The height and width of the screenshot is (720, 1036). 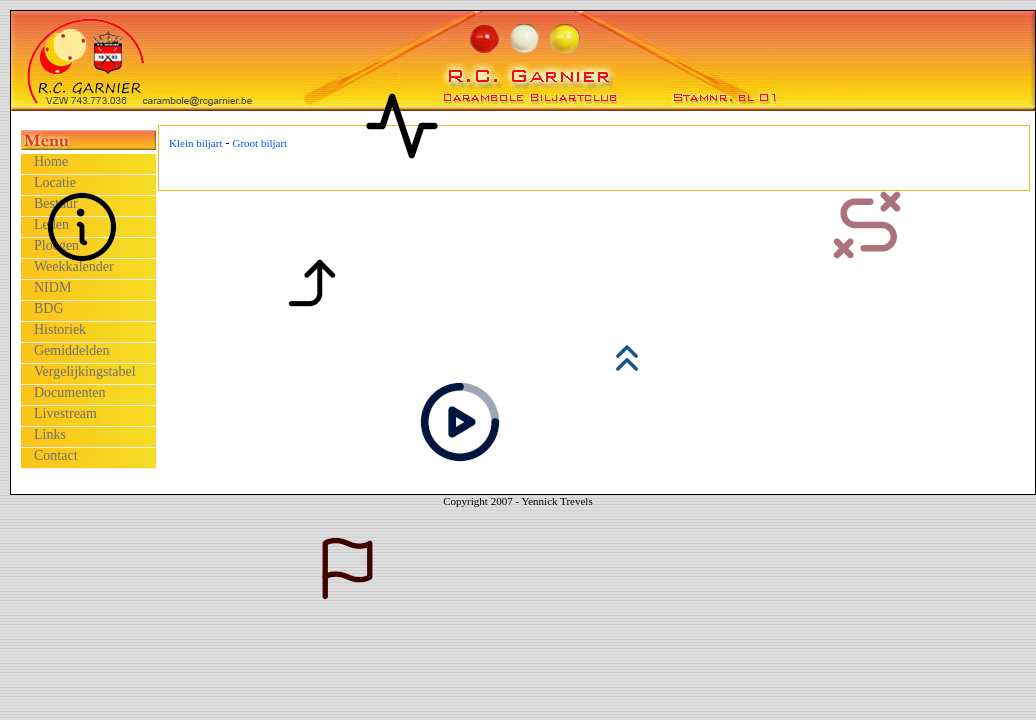 I want to click on view more information or details, so click(x=82, y=227).